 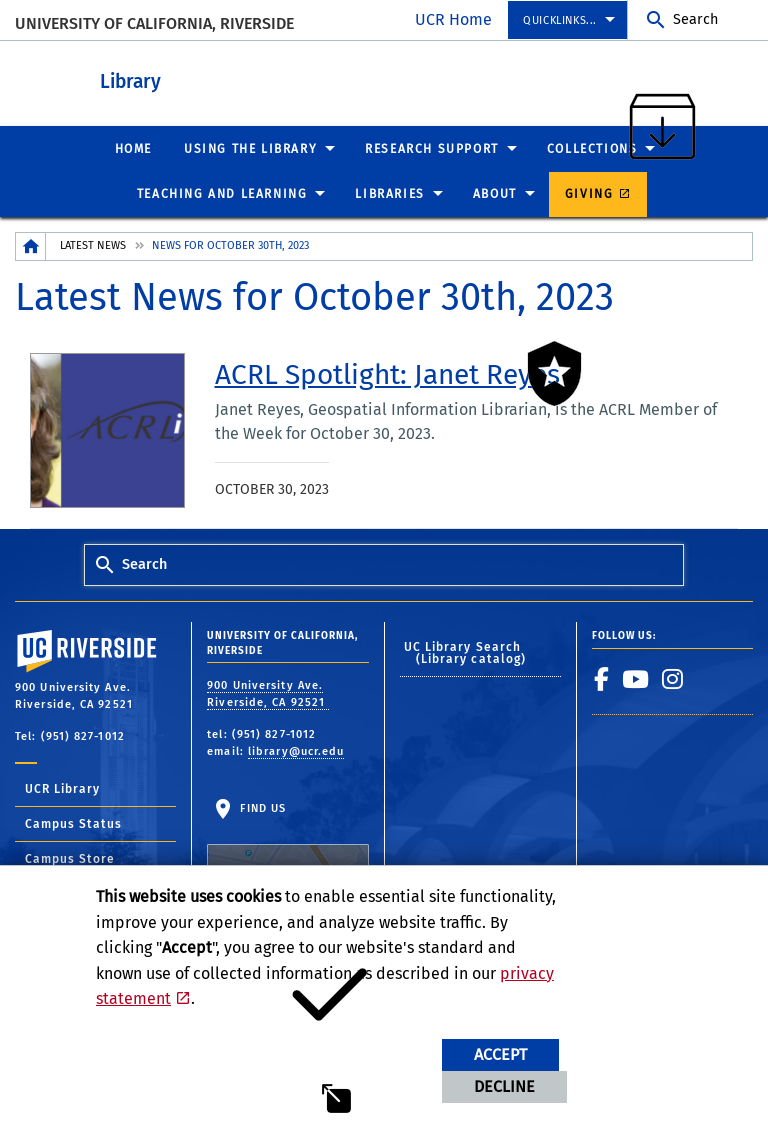 What do you see at coordinates (662, 126) in the screenshot?
I see `download to storage or archive` at bounding box center [662, 126].